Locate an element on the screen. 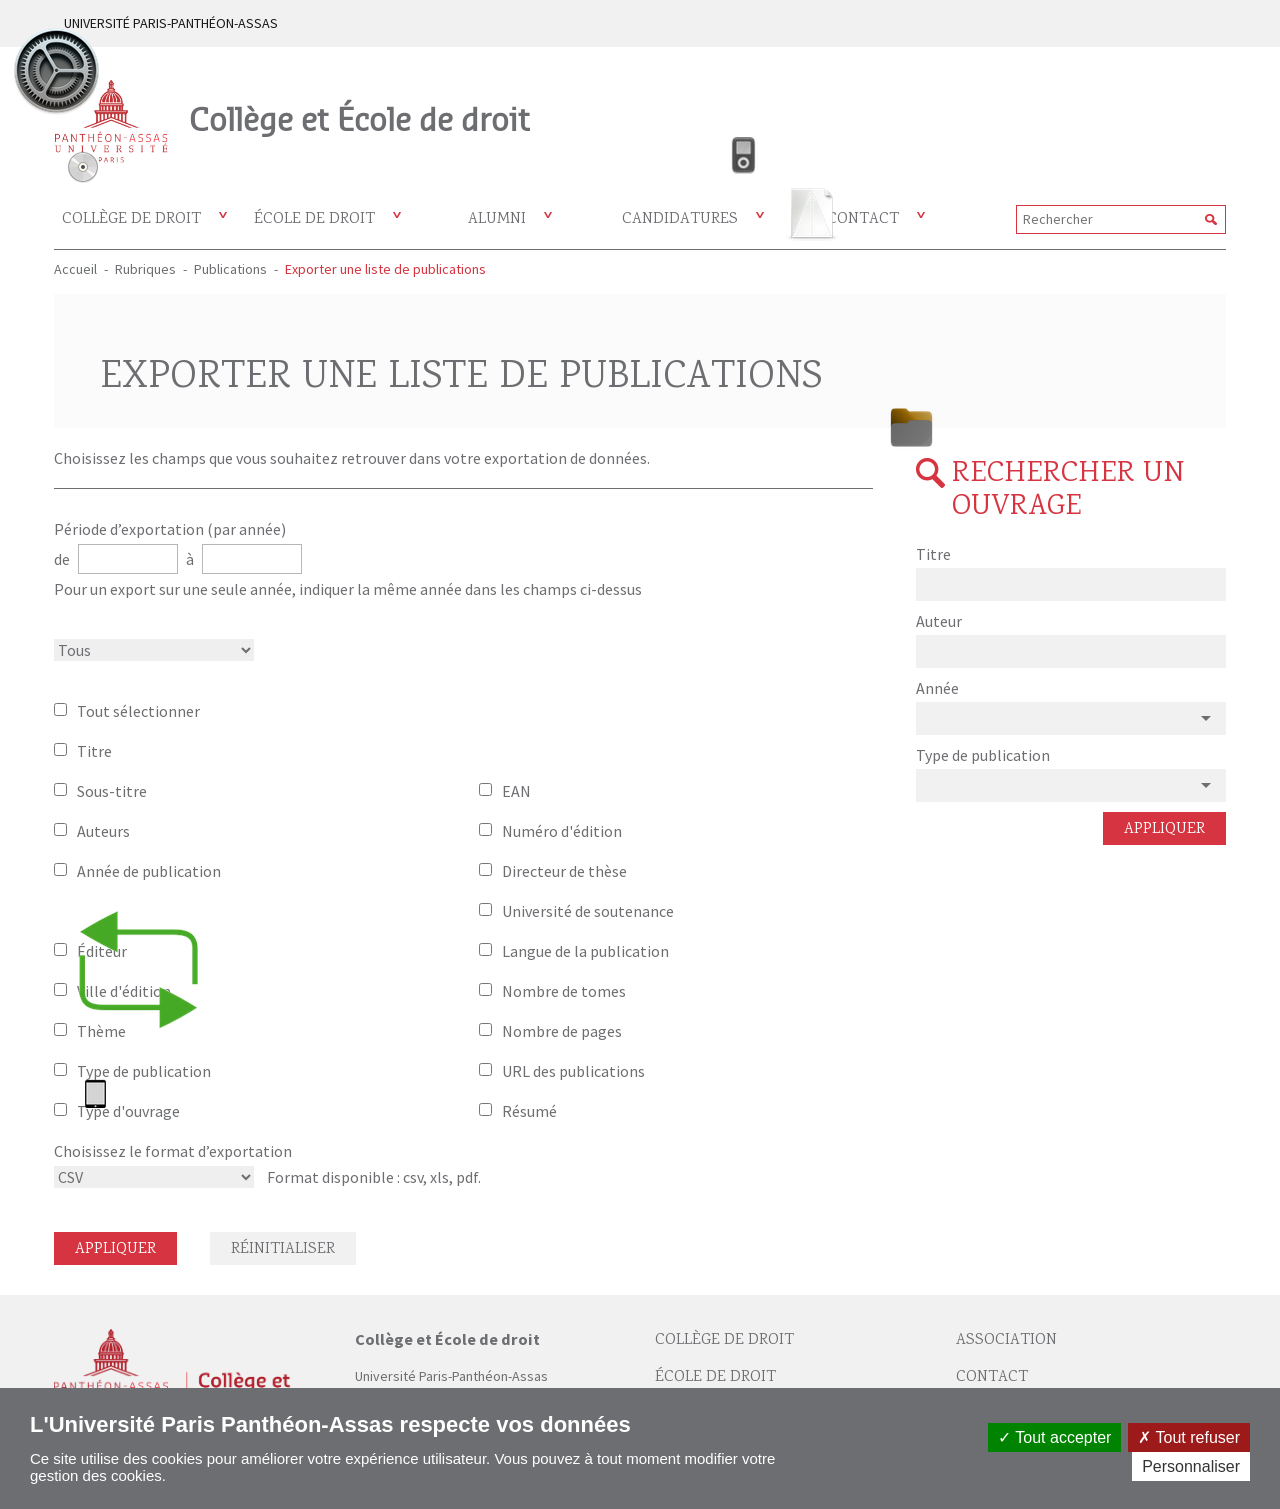  an open folder containing files is located at coordinates (911, 427).